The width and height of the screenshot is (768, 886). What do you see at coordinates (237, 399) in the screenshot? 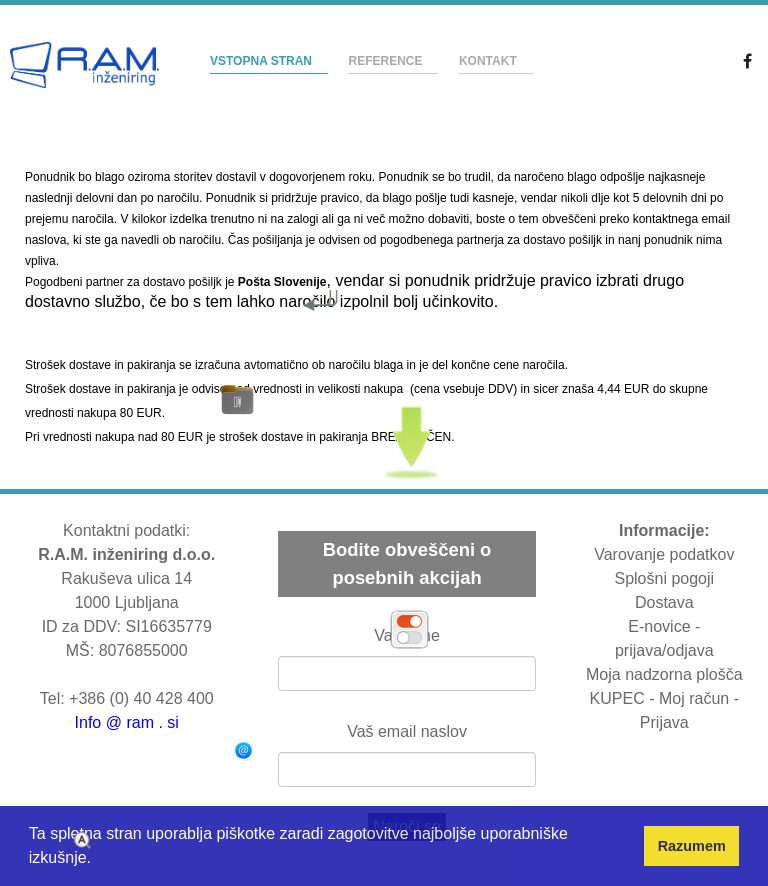
I see `access your templates folder` at bounding box center [237, 399].